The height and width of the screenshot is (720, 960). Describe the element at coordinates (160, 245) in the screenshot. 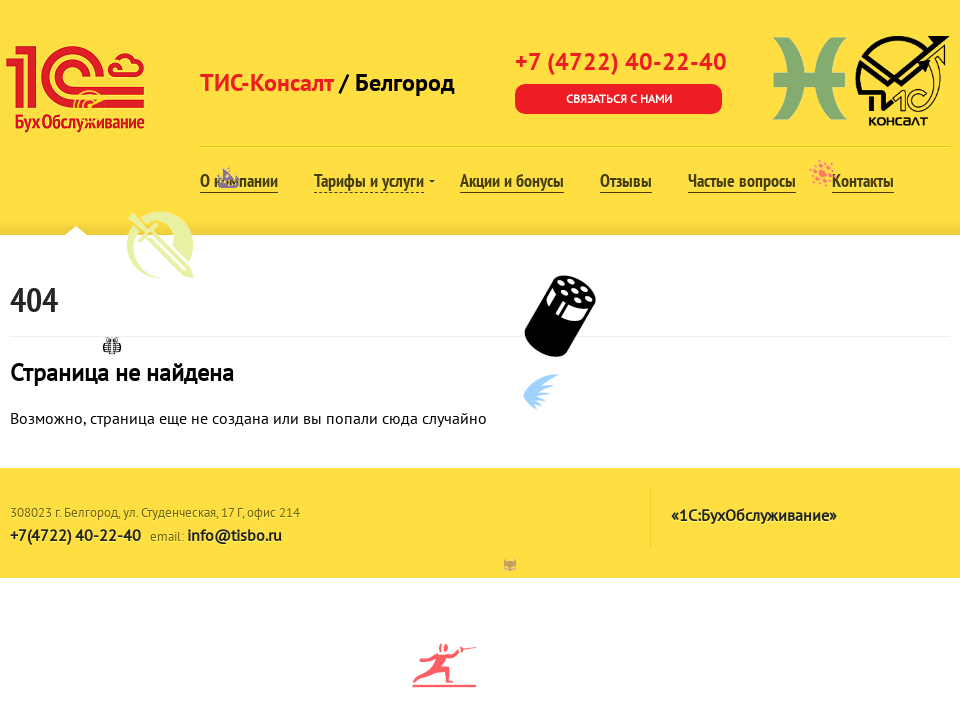

I see `attack or combat action button` at that location.